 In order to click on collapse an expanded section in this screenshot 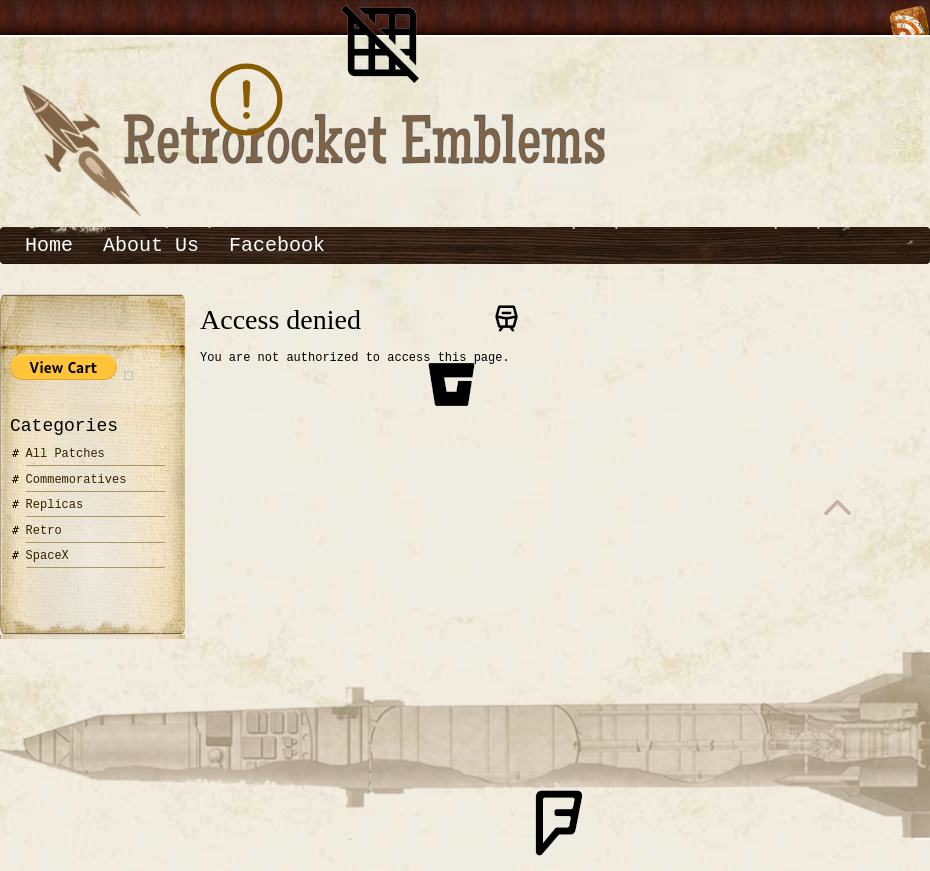, I will do `click(837, 507)`.